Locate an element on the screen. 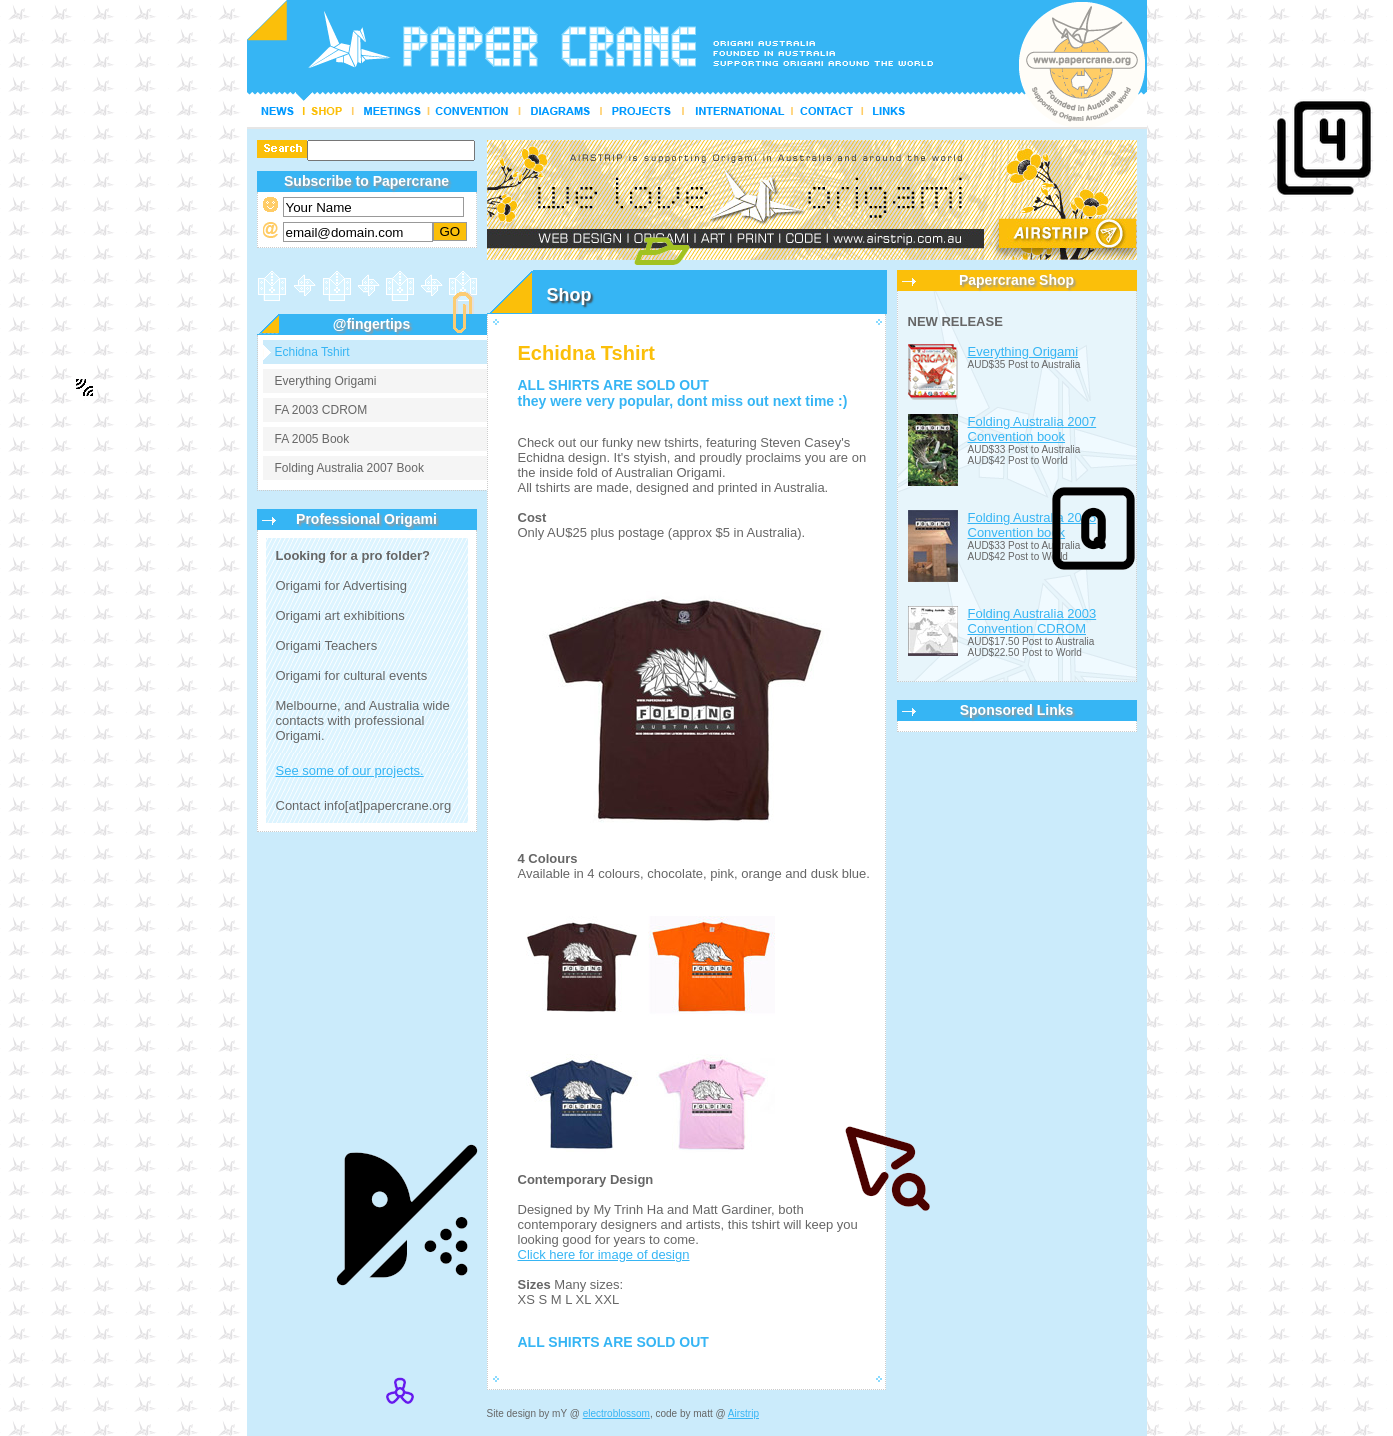  represents the letter Q in a keyboard or text input is located at coordinates (1093, 528).